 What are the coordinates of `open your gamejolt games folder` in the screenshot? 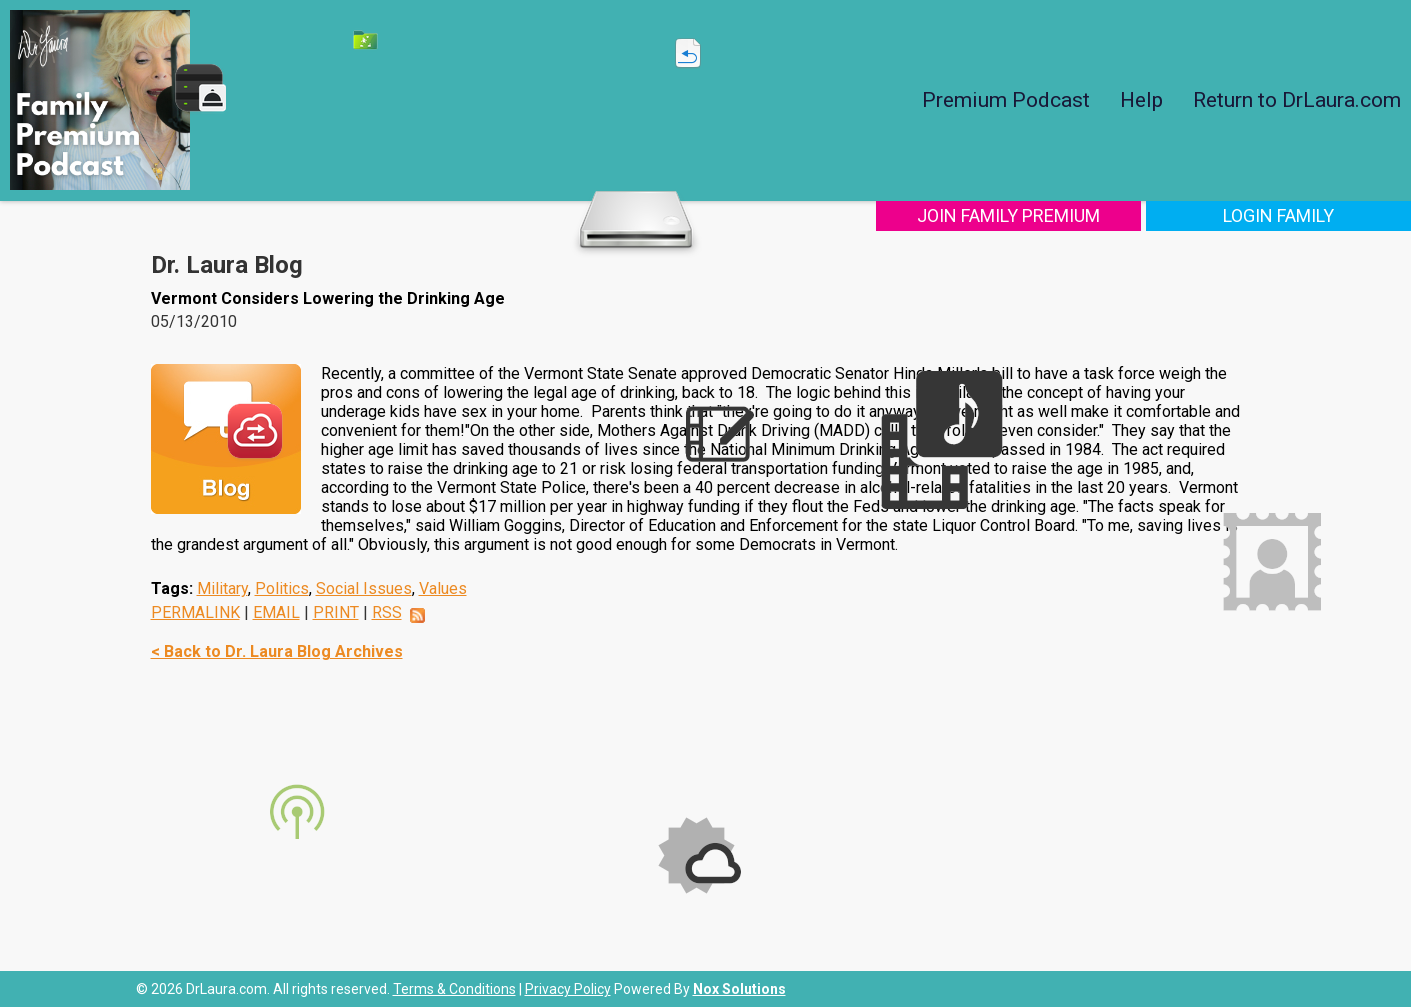 It's located at (365, 40).